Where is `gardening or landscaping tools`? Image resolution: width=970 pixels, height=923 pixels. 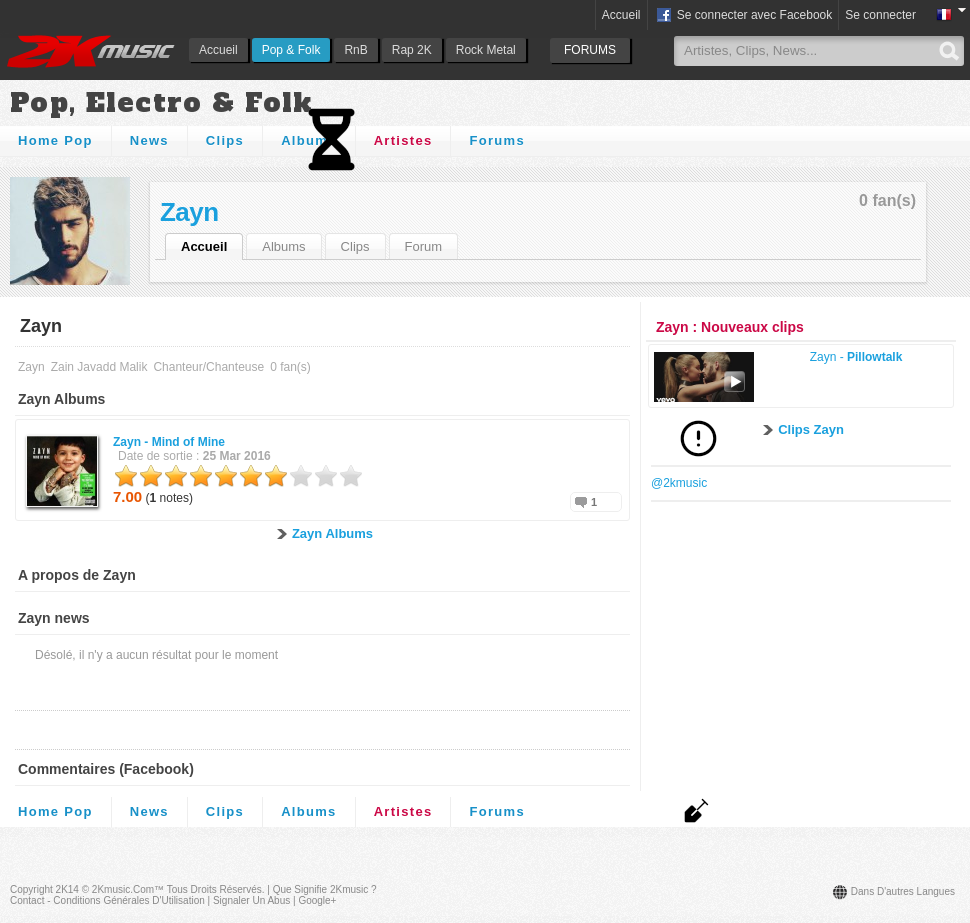 gardening or landscaping tools is located at coordinates (696, 811).